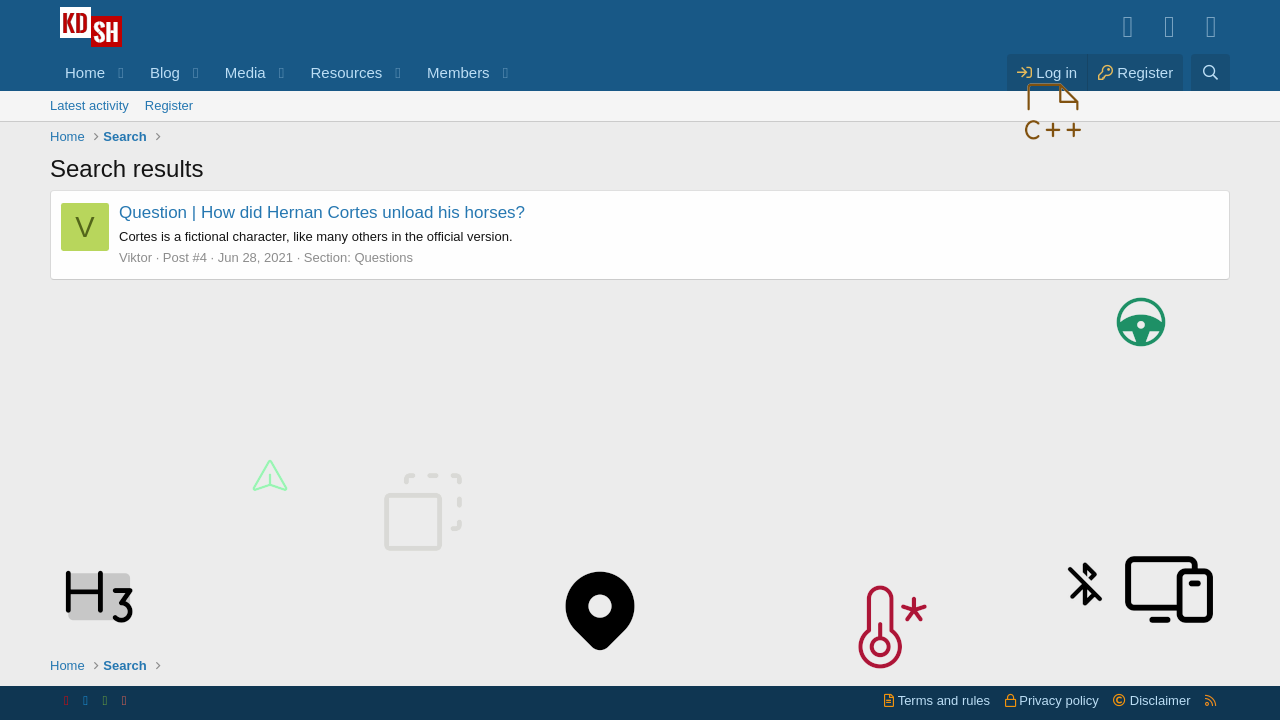  I want to click on view or set a location on the map, so click(600, 610).